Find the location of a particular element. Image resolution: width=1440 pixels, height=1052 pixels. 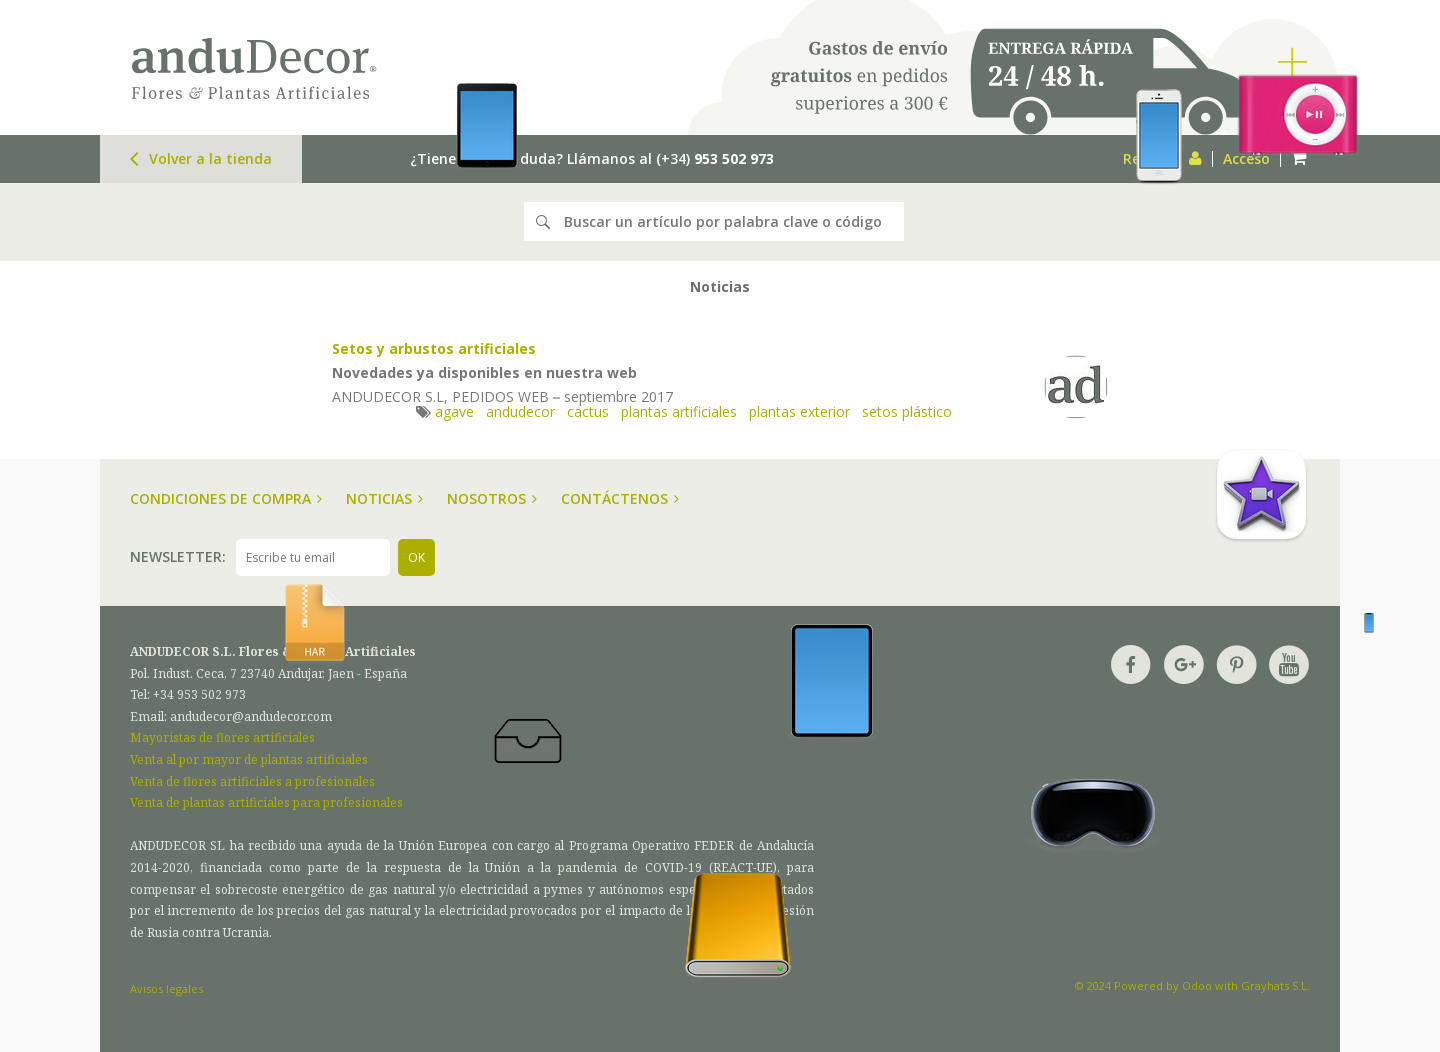

connect or sync an iPhone device is located at coordinates (1159, 137).